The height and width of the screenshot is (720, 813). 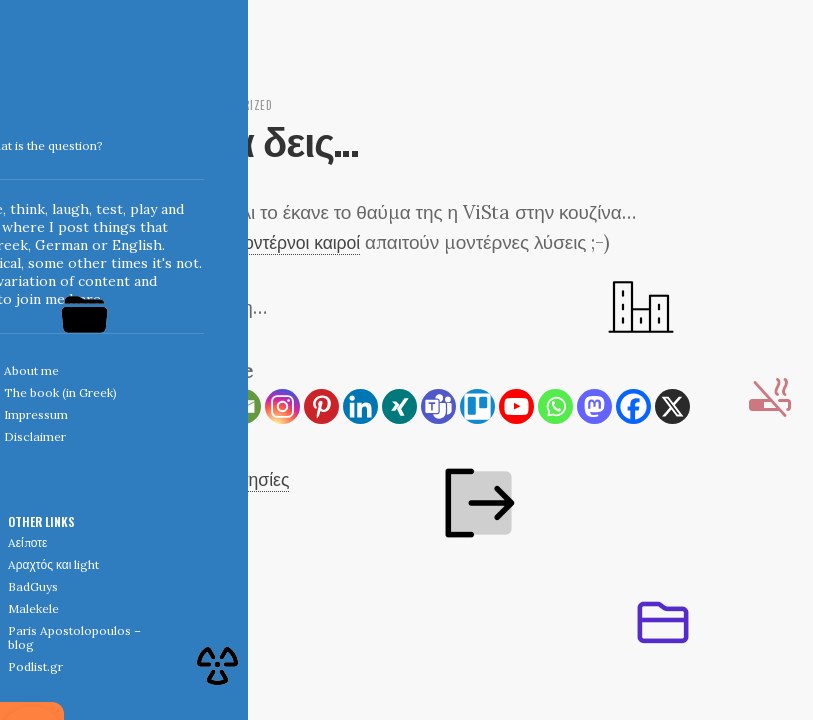 What do you see at coordinates (663, 624) in the screenshot?
I see `access a folder or directory` at bounding box center [663, 624].